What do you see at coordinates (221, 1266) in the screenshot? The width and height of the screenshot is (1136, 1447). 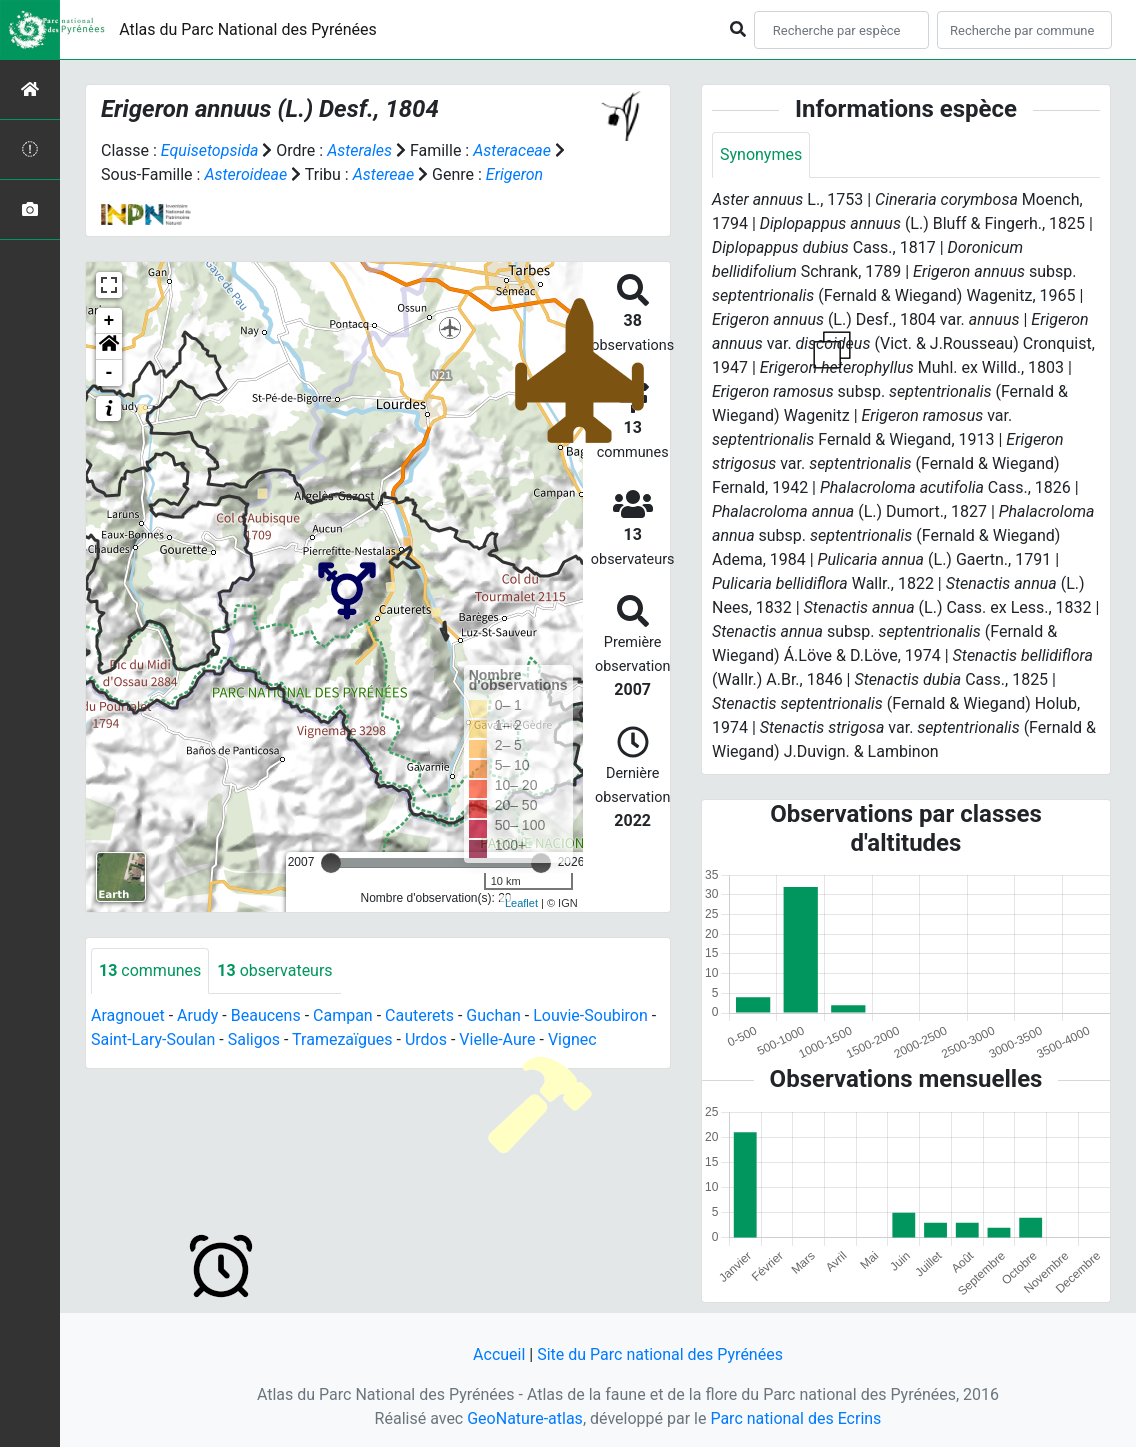 I see `set or manage alarms` at bounding box center [221, 1266].